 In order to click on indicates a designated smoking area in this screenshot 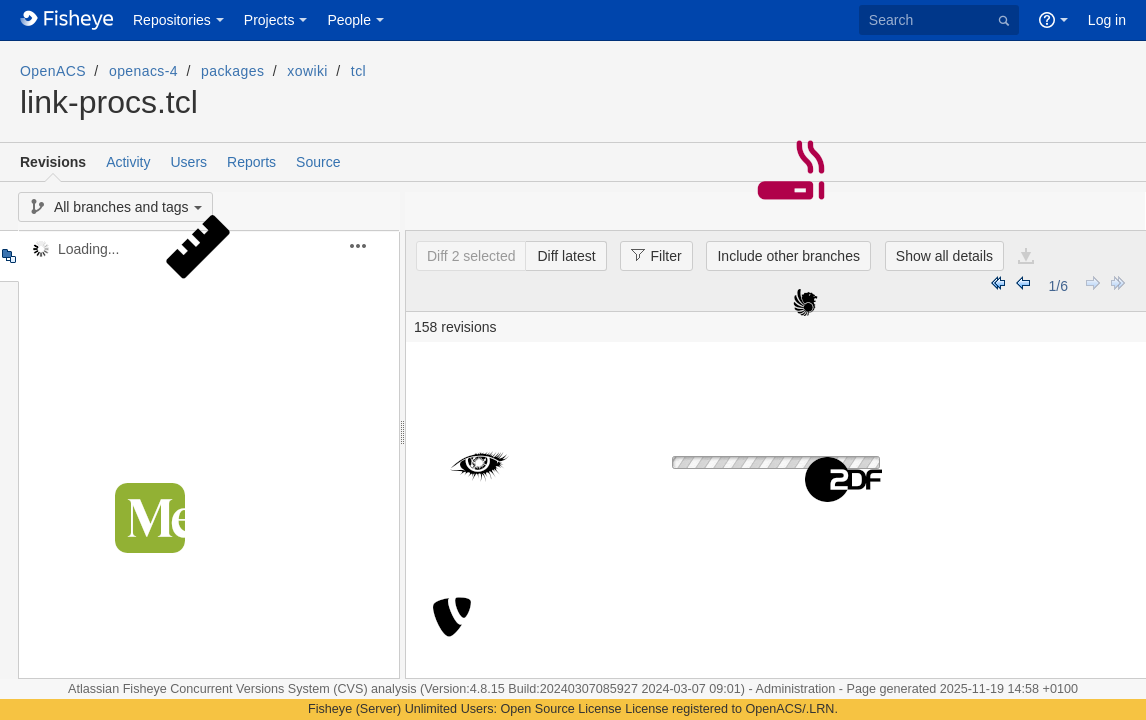, I will do `click(791, 170)`.